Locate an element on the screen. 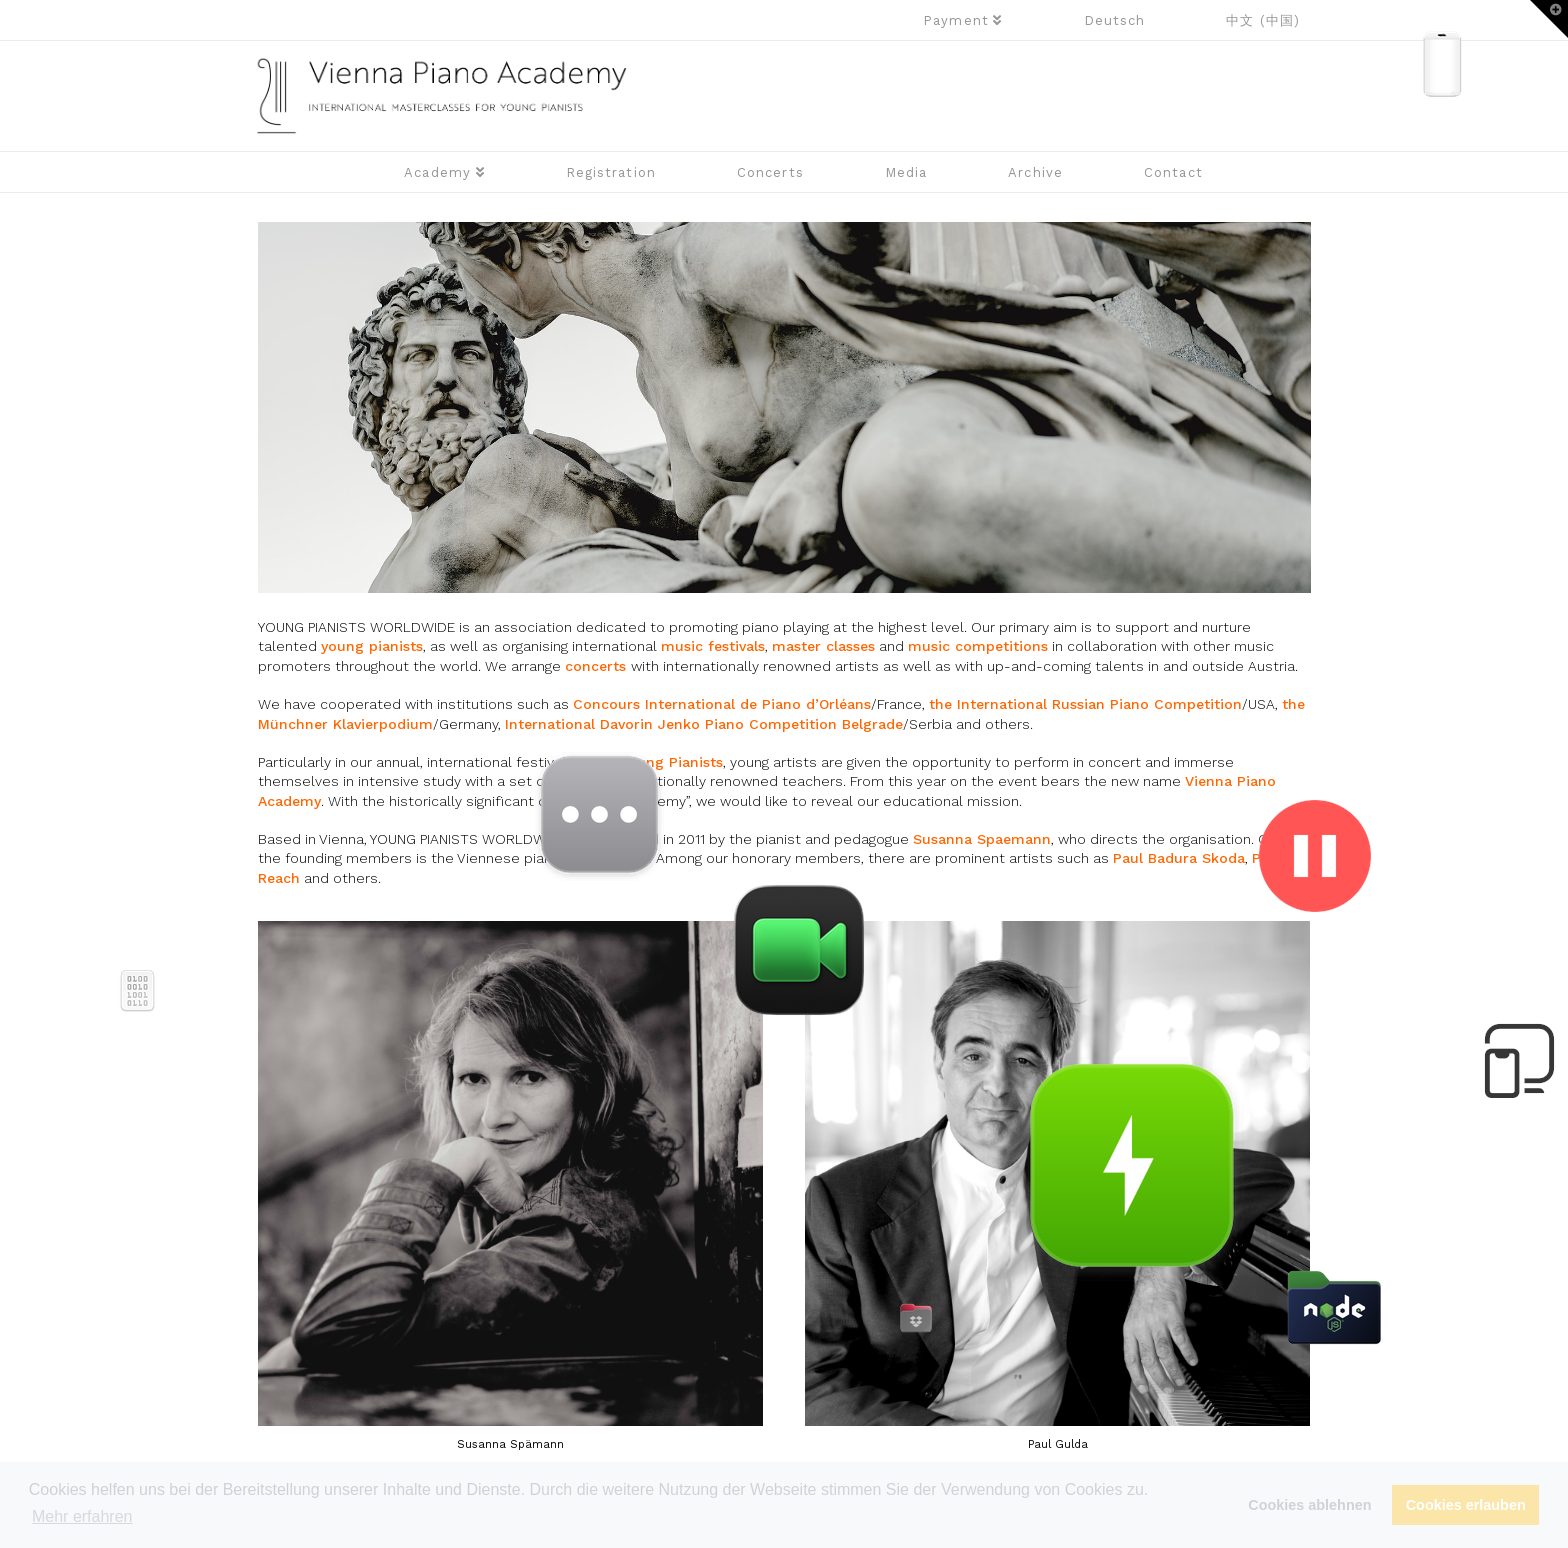 This screenshot has height=1548, width=1568. access power management settings is located at coordinates (1132, 1169).